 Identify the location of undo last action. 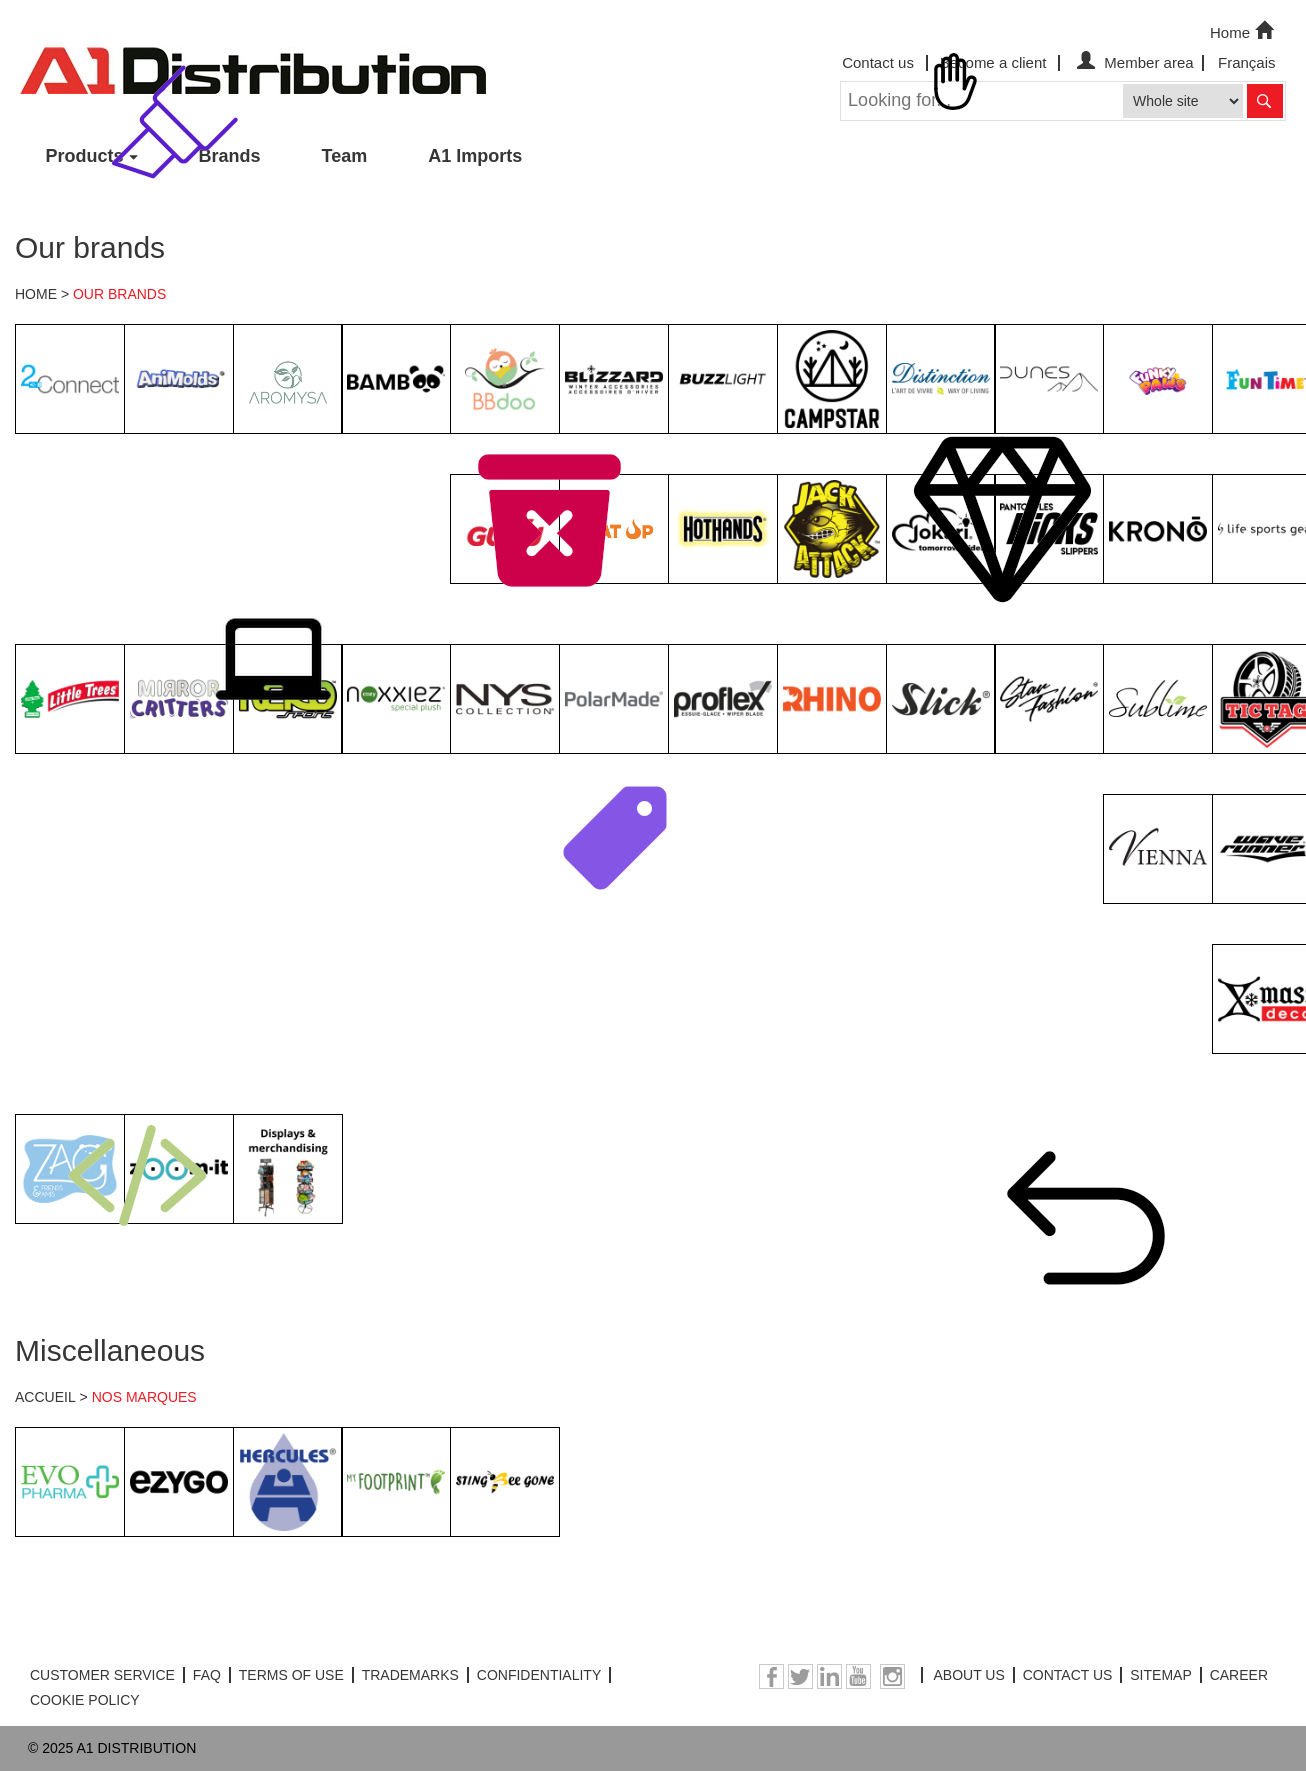
(1086, 1224).